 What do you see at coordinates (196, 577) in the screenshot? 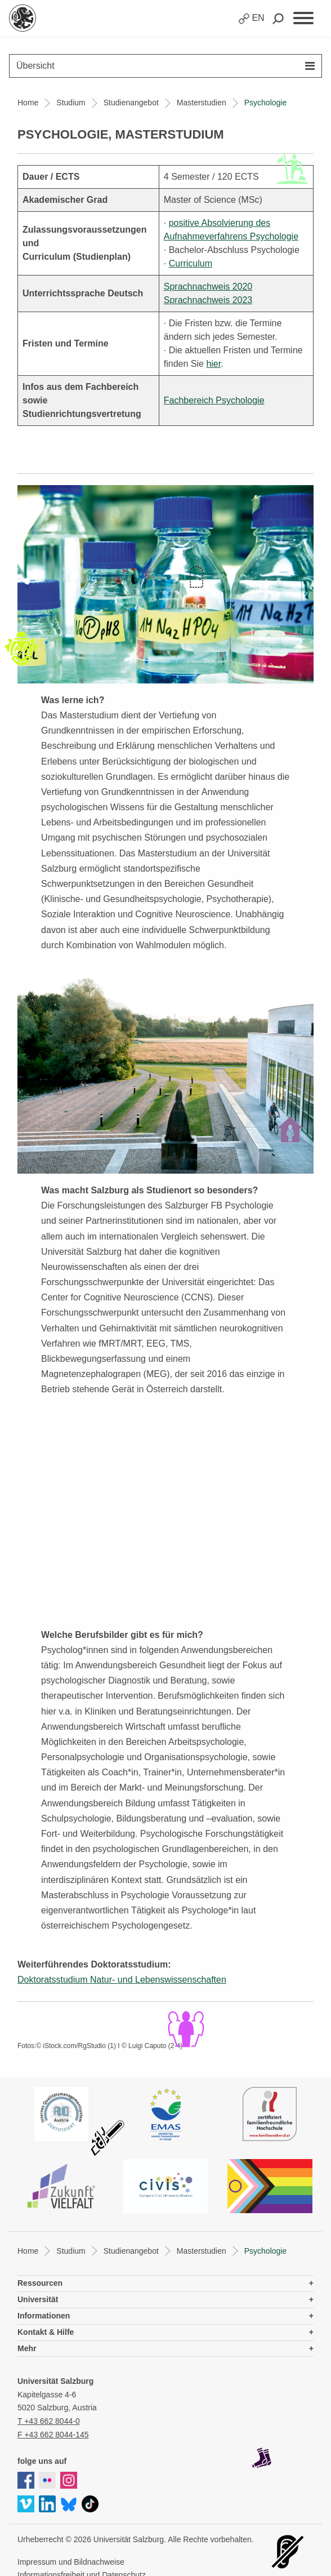
I see `discover a hidden passage or secret area` at bounding box center [196, 577].